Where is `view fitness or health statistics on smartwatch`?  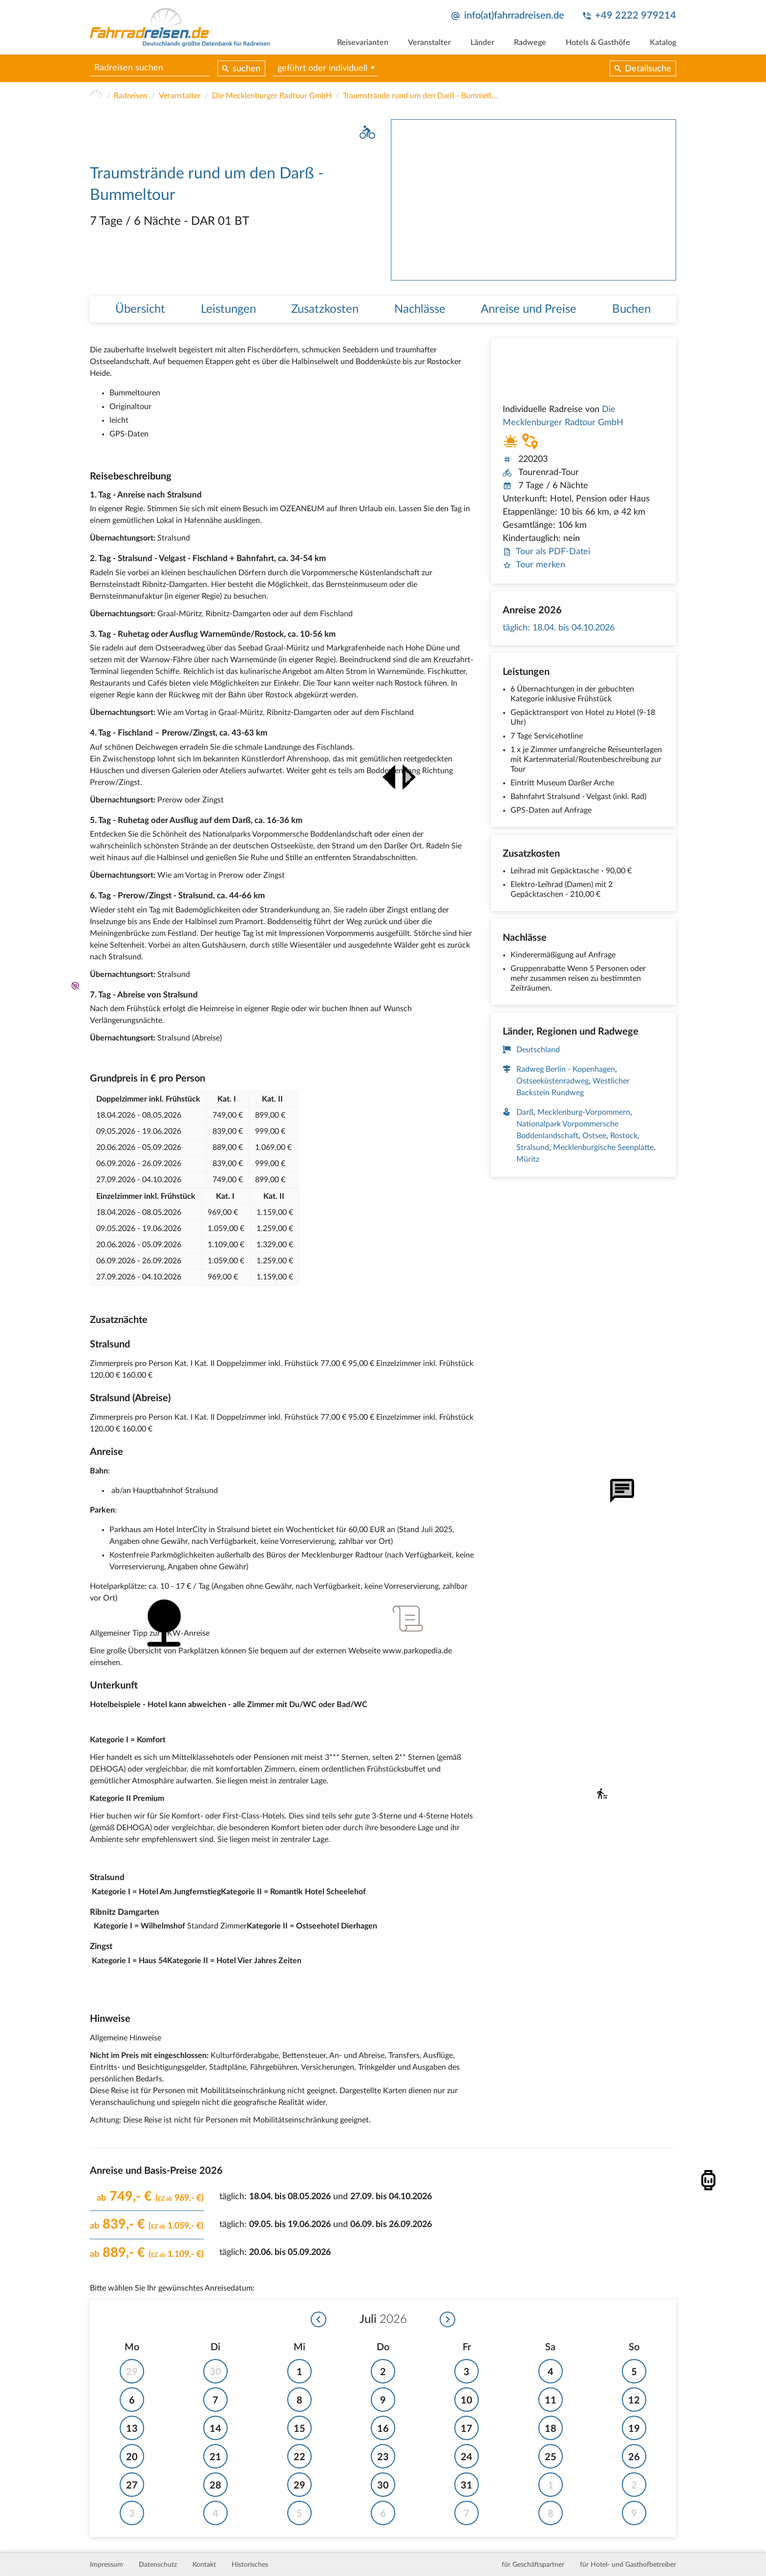
view fitness or health statistics on smartwatch is located at coordinates (708, 2180).